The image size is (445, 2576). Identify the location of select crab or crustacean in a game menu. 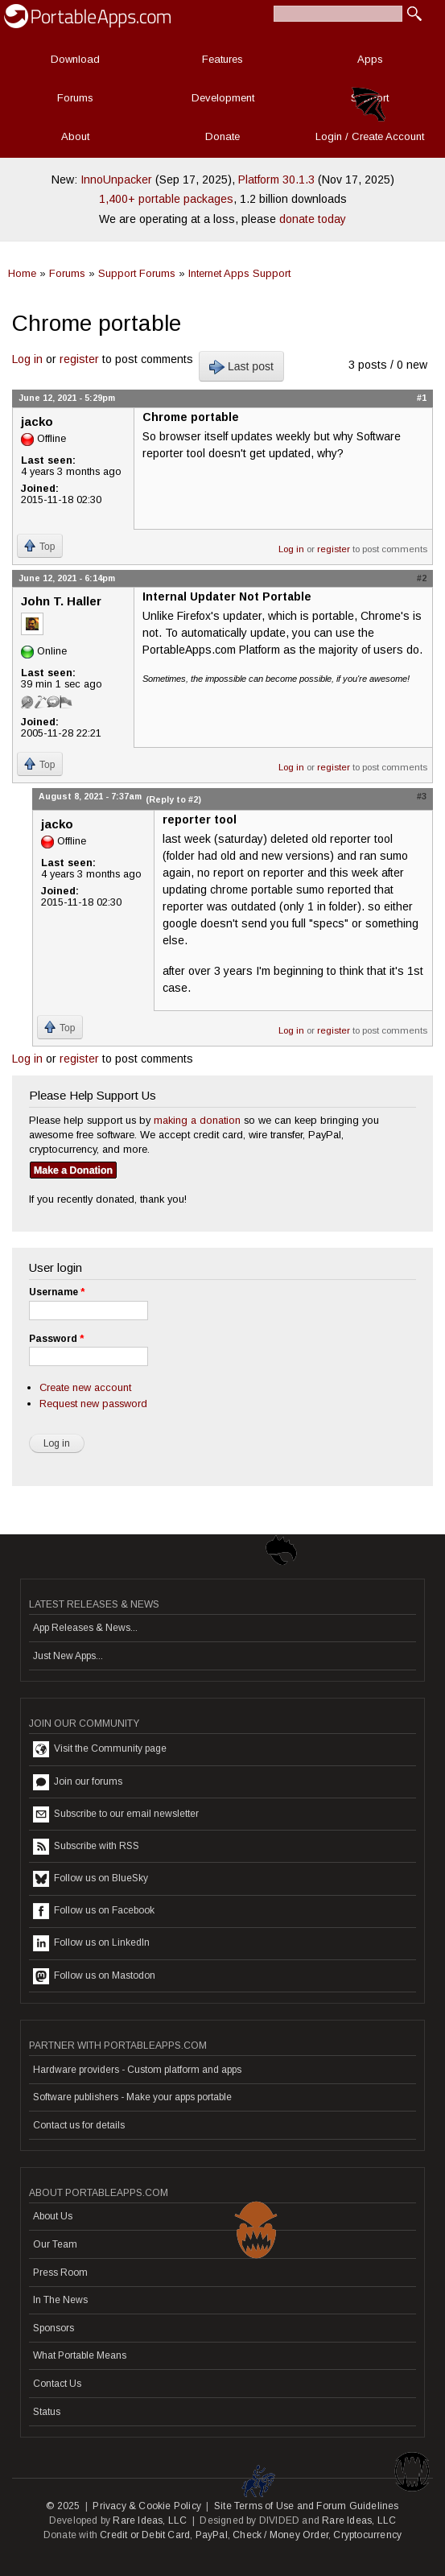
(281, 1550).